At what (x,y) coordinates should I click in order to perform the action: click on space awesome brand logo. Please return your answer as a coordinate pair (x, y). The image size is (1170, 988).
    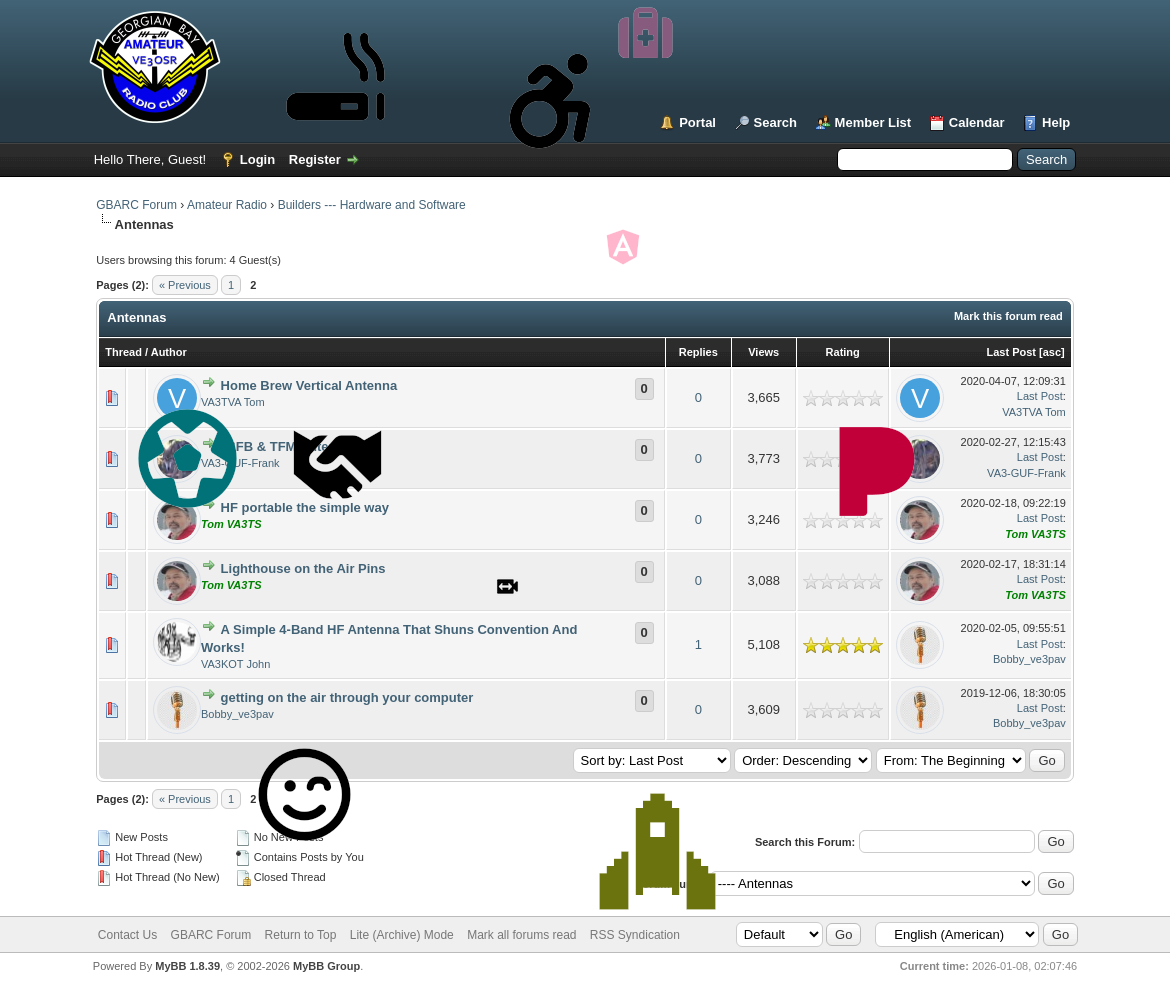
    Looking at the image, I should click on (657, 851).